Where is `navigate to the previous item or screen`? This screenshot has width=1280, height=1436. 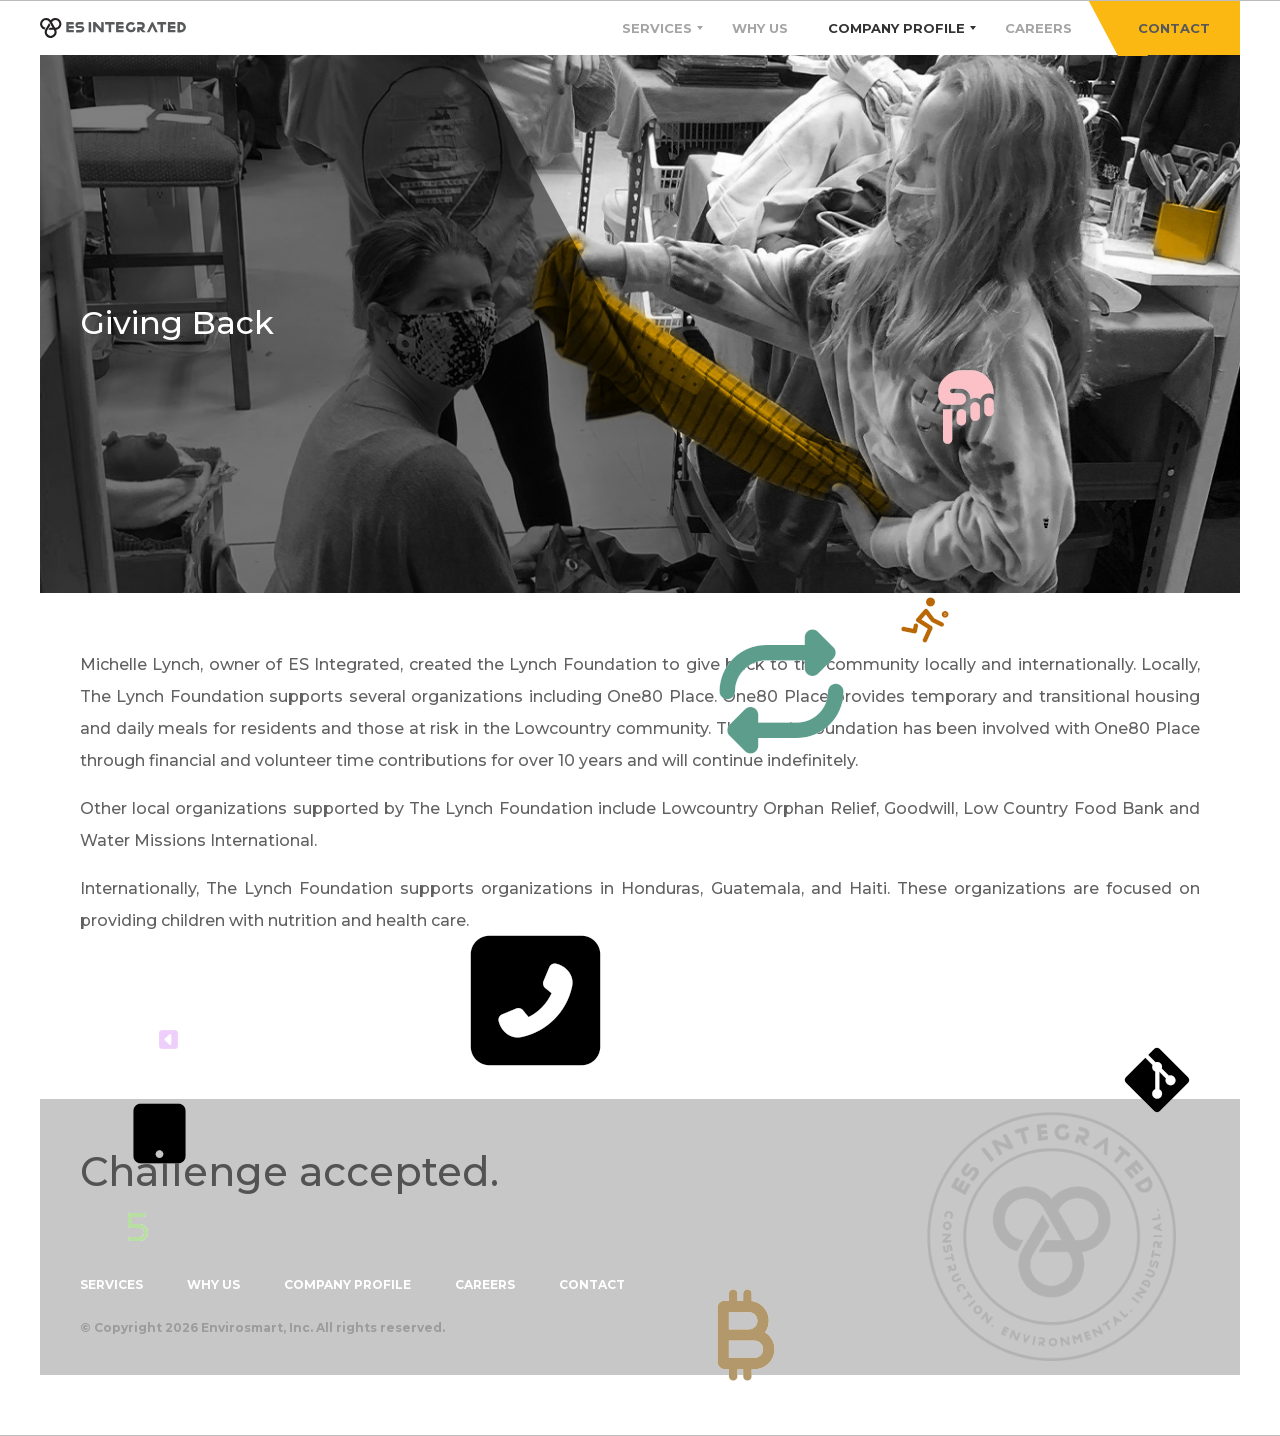 navigate to the previous item or screen is located at coordinates (168, 1039).